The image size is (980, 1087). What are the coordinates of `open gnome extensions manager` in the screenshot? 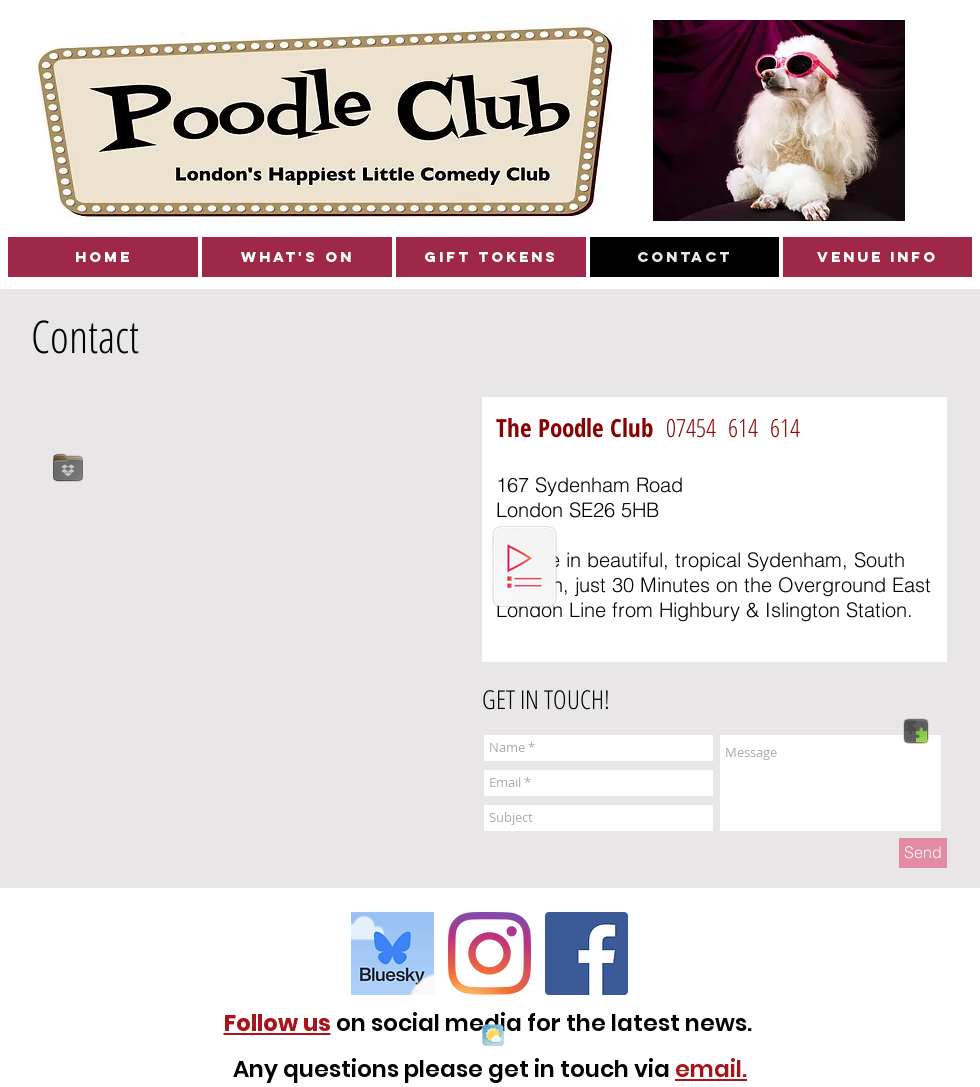 It's located at (916, 731).